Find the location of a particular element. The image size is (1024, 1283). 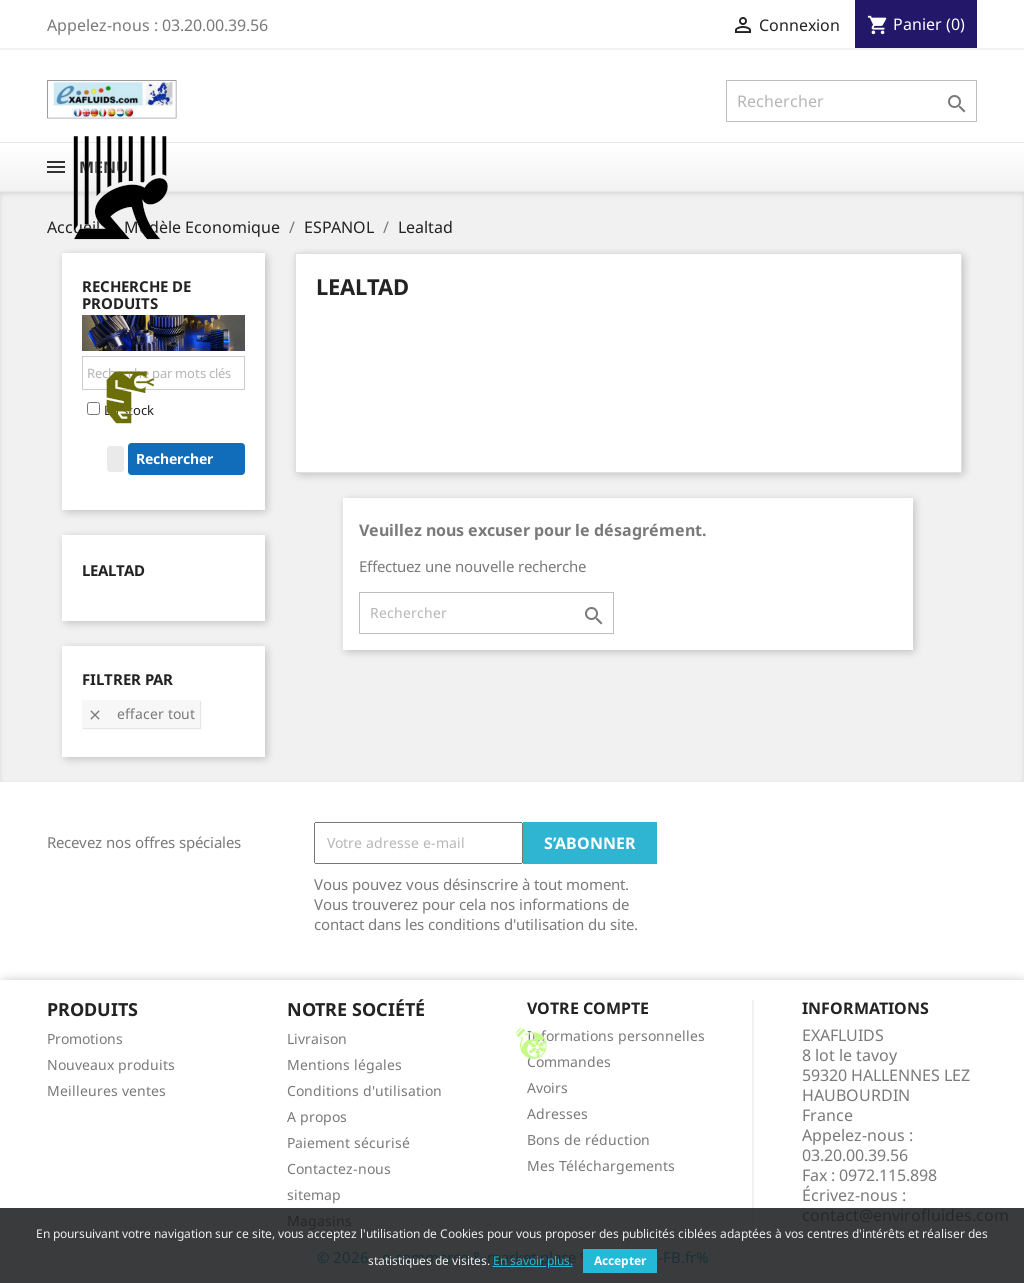

use a frost potion or ice spell item is located at coordinates (531, 1043).